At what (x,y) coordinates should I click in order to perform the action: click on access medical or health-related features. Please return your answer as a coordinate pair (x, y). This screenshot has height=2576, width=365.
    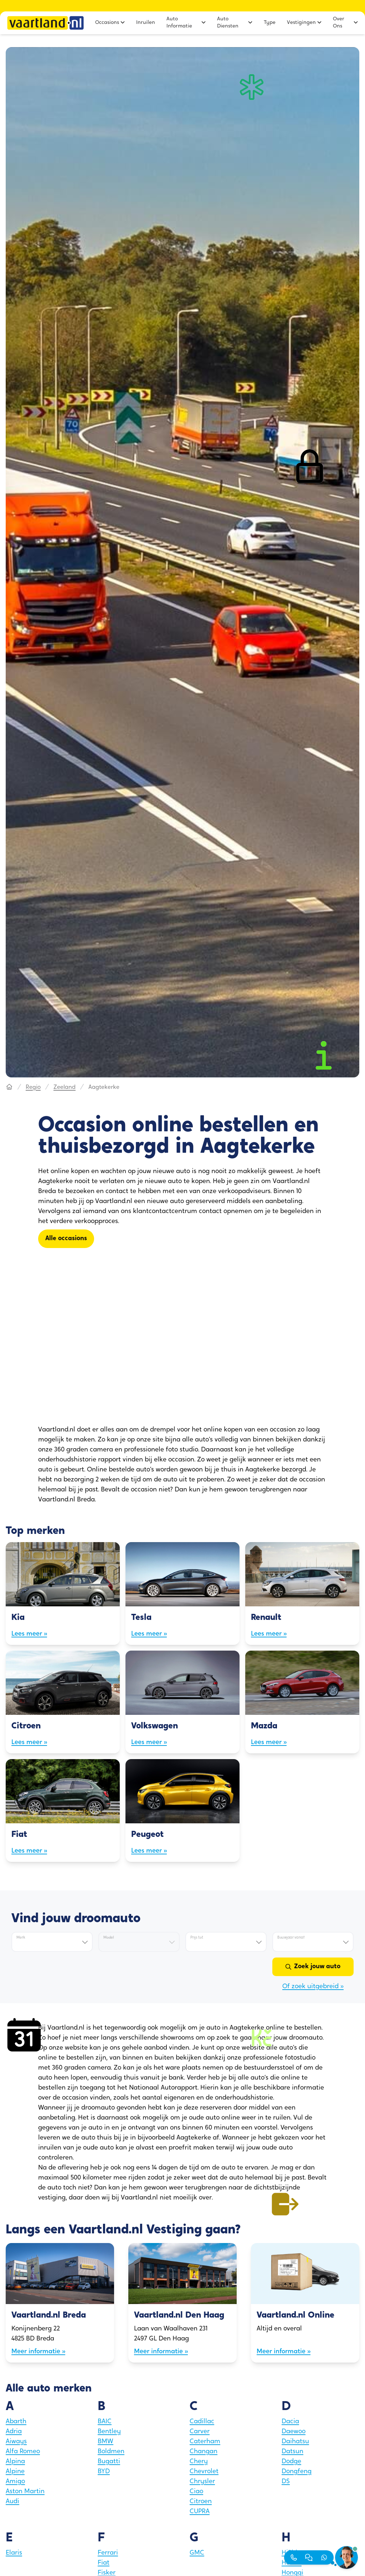
    Looking at the image, I should click on (252, 87).